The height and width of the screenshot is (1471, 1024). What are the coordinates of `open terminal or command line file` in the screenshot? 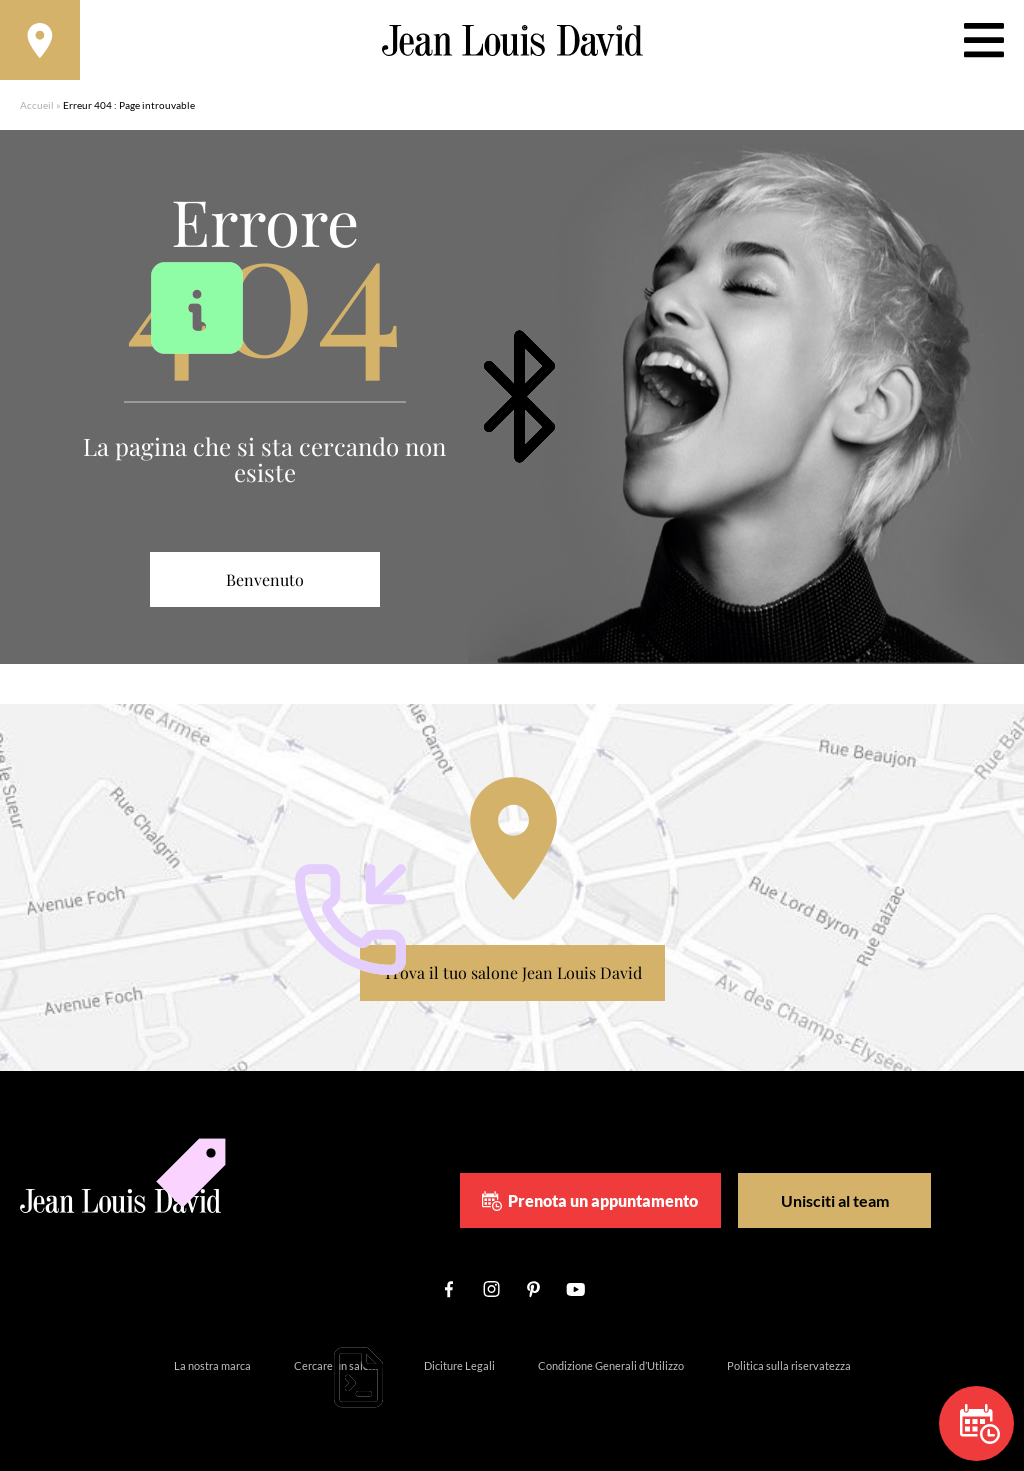 It's located at (358, 1377).